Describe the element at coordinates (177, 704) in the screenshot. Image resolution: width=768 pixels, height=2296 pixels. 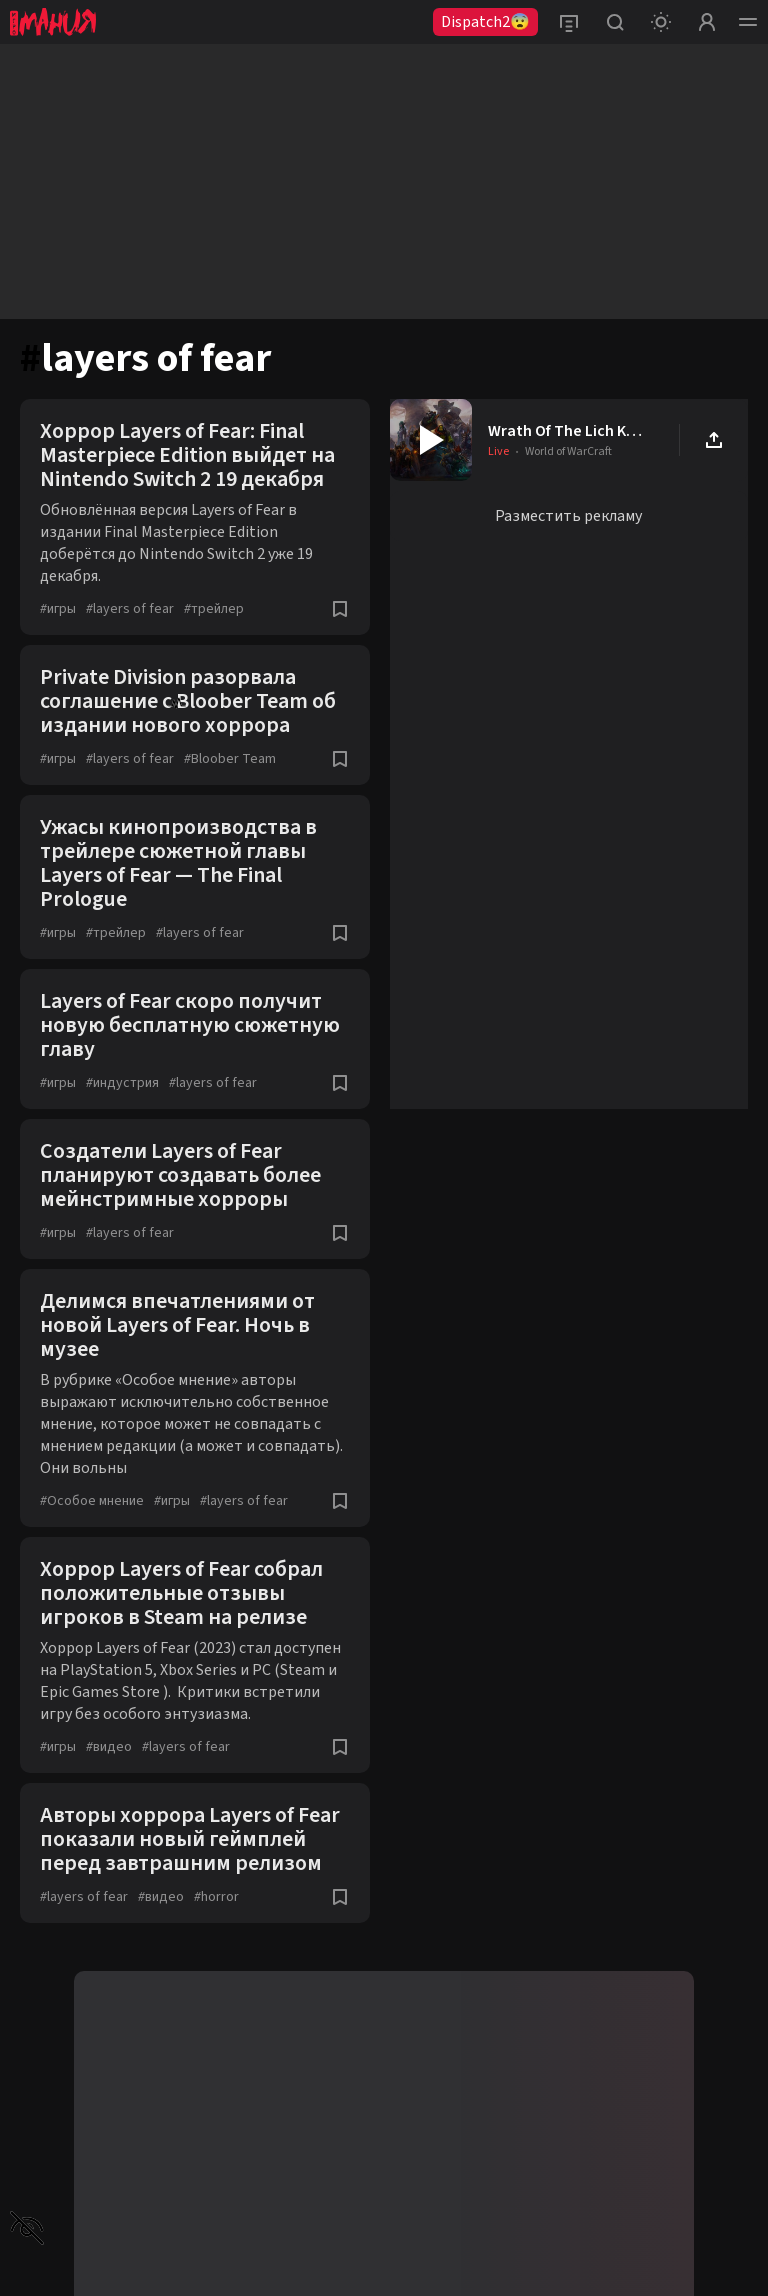
I see `view activity or system pulse` at that location.